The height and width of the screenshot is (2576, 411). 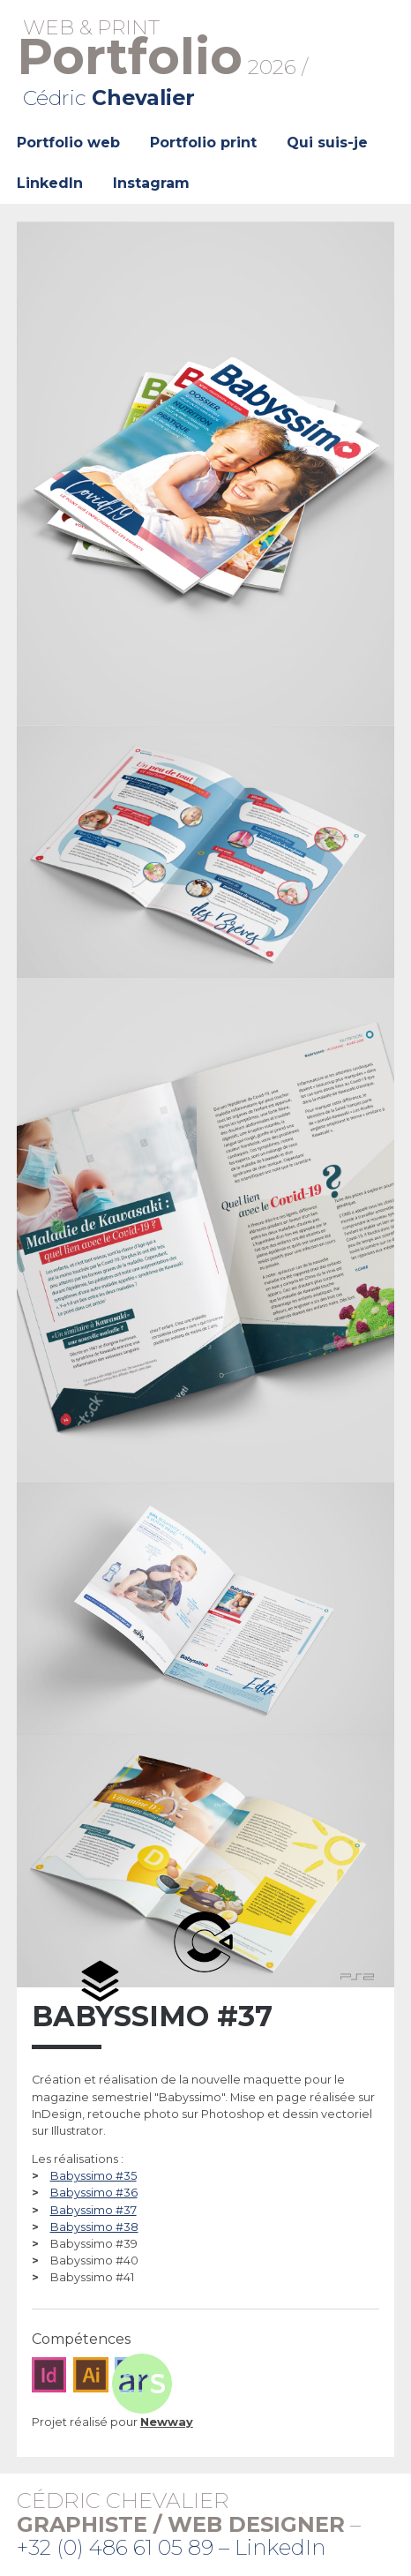 I want to click on playstation 2 brand logo, so click(x=357, y=1977).